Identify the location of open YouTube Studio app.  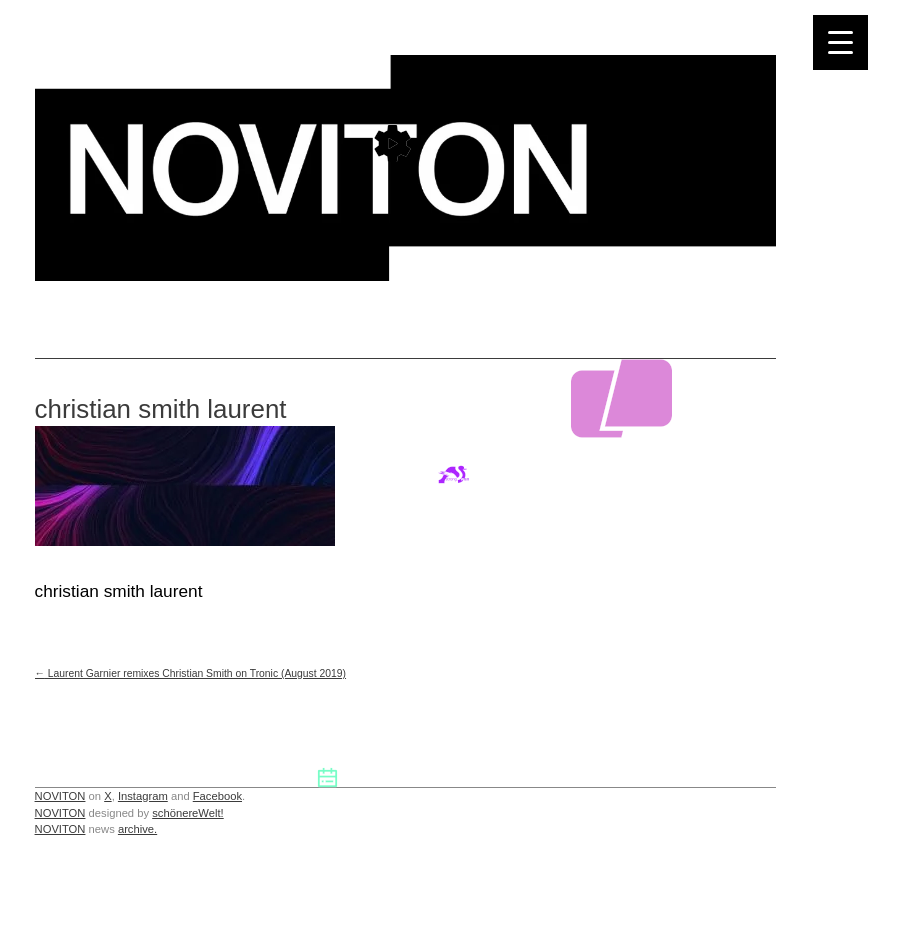
(392, 143).